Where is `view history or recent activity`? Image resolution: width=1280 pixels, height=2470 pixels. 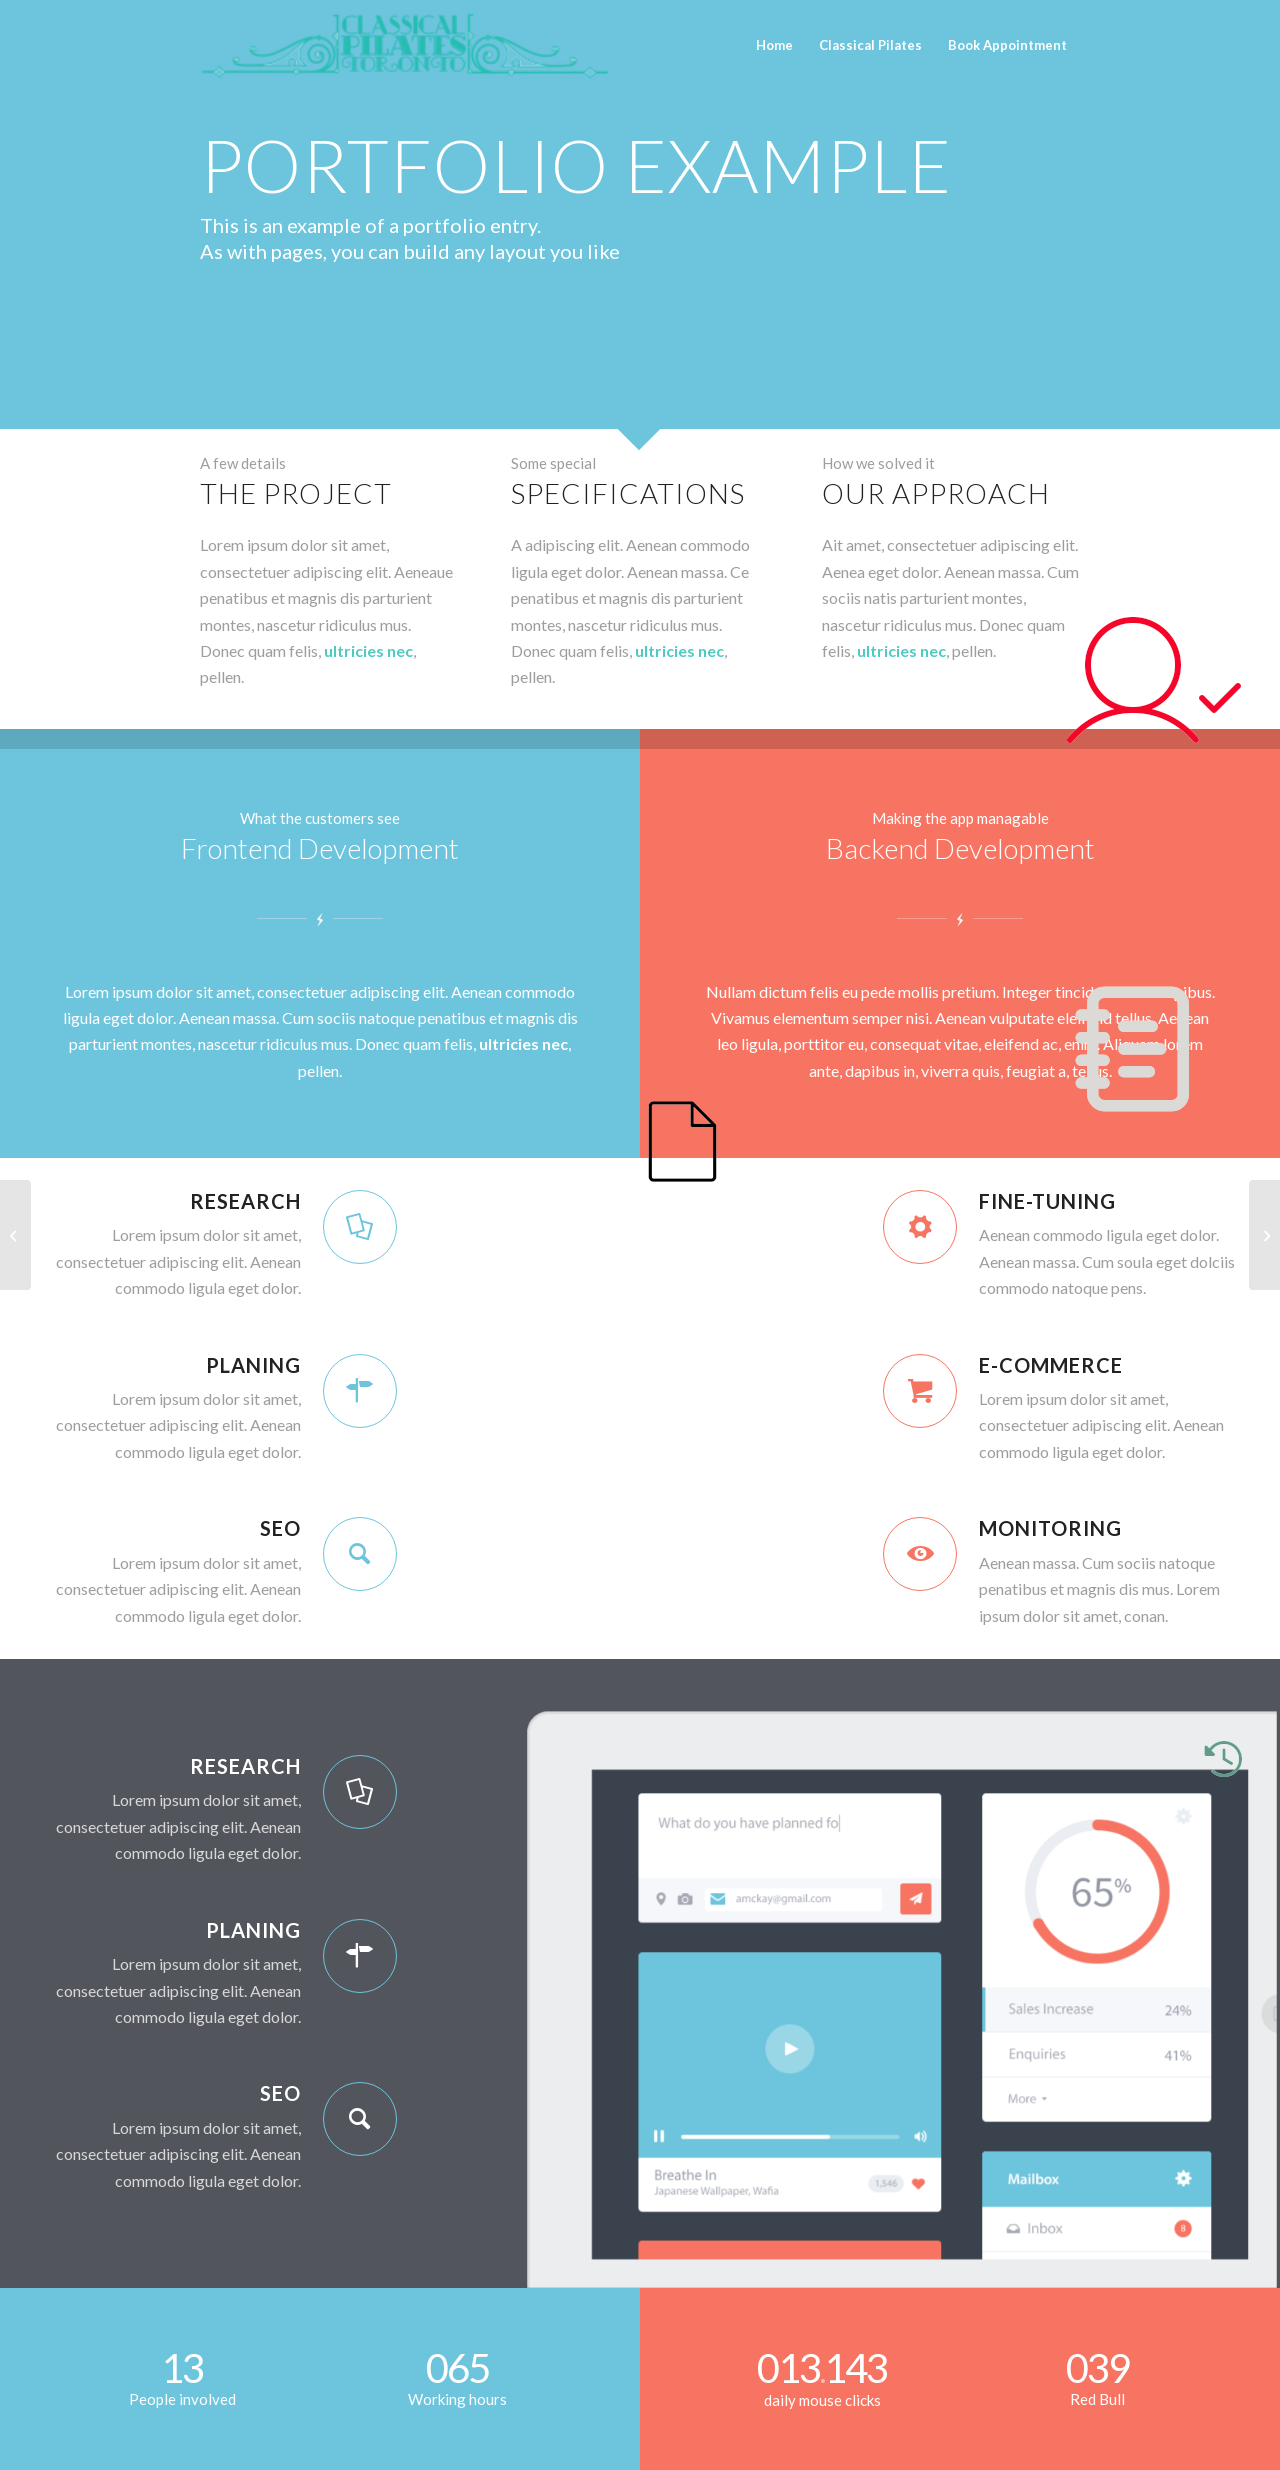 view history or recent activity is located at coordinates (1224, 1759).